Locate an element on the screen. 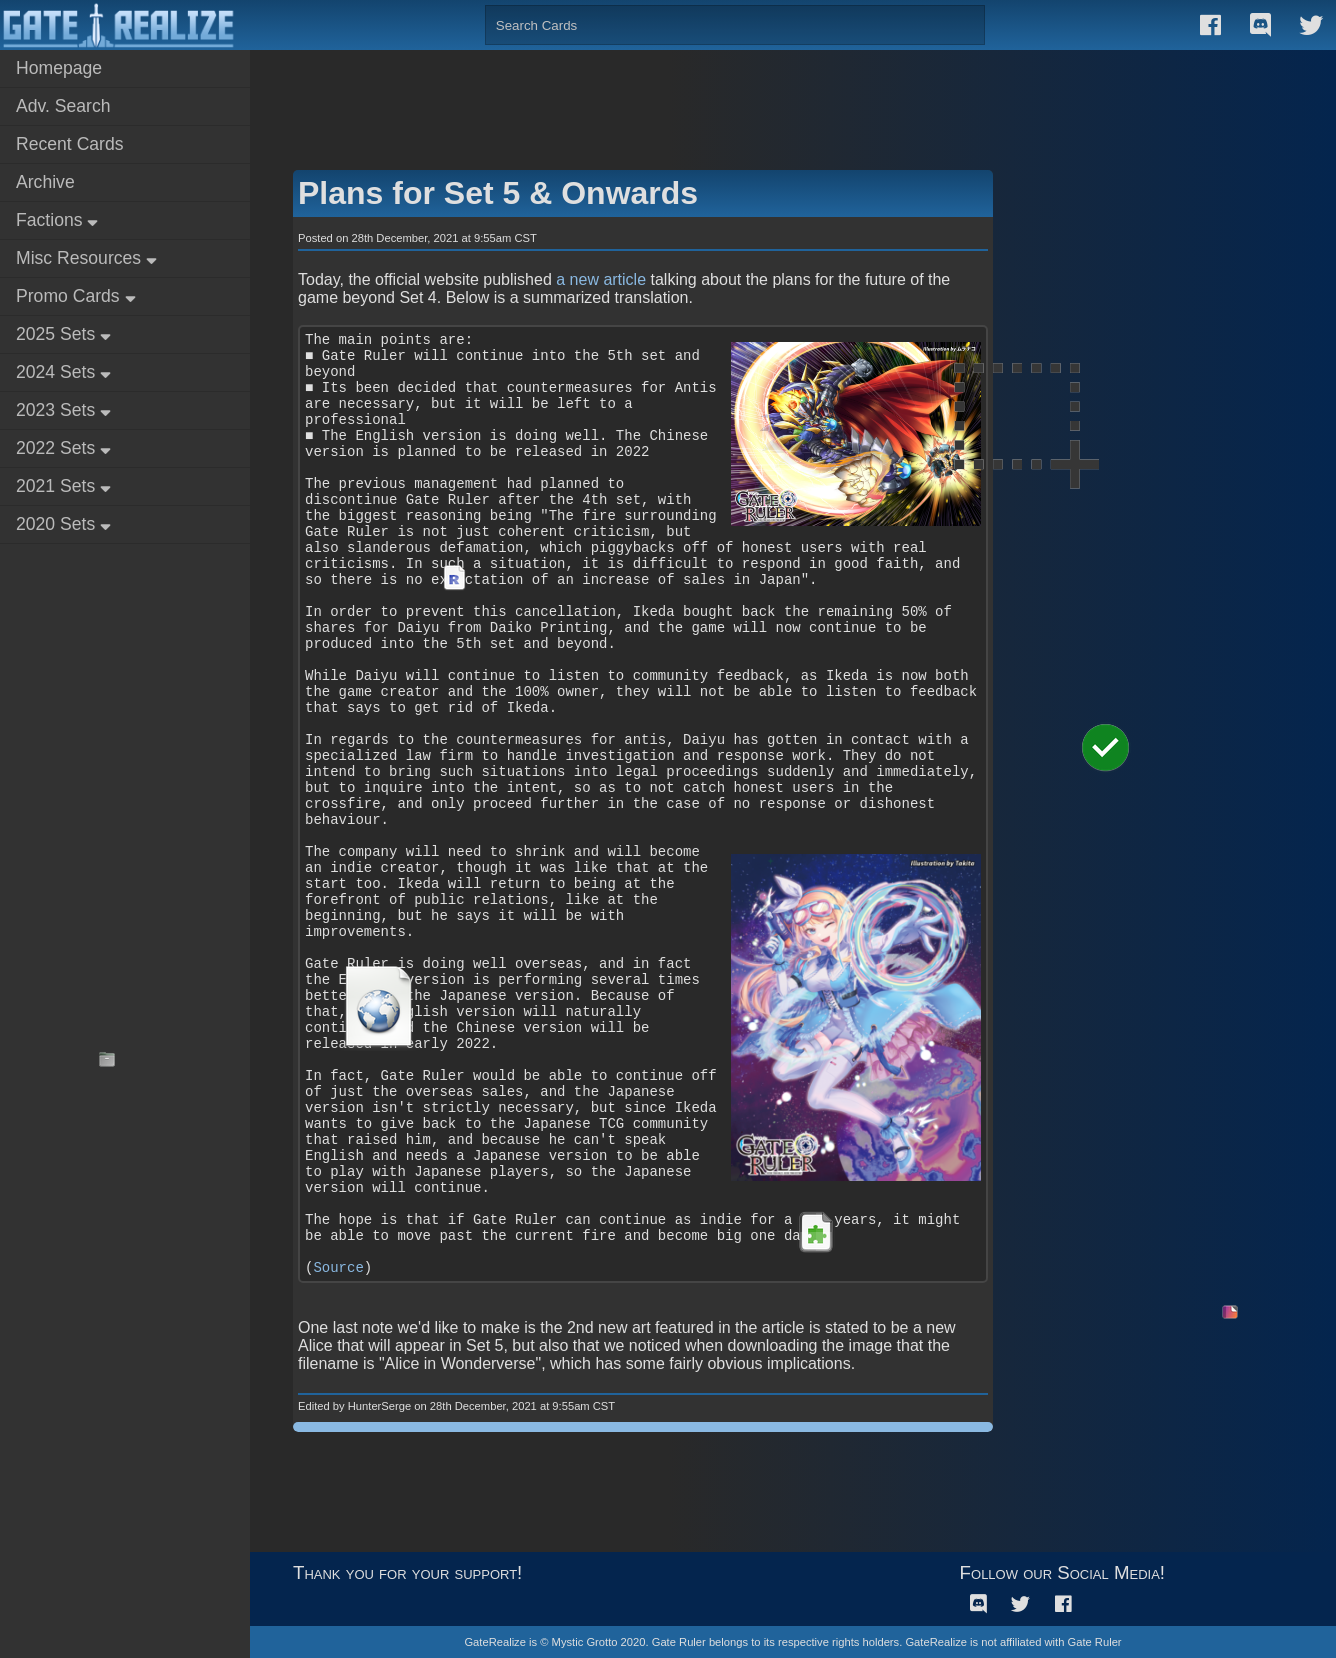 Image resolution: width=1336 pixels, height=1658 pixels. indicates a selected or checked item is located at coordinates (1105, 747).